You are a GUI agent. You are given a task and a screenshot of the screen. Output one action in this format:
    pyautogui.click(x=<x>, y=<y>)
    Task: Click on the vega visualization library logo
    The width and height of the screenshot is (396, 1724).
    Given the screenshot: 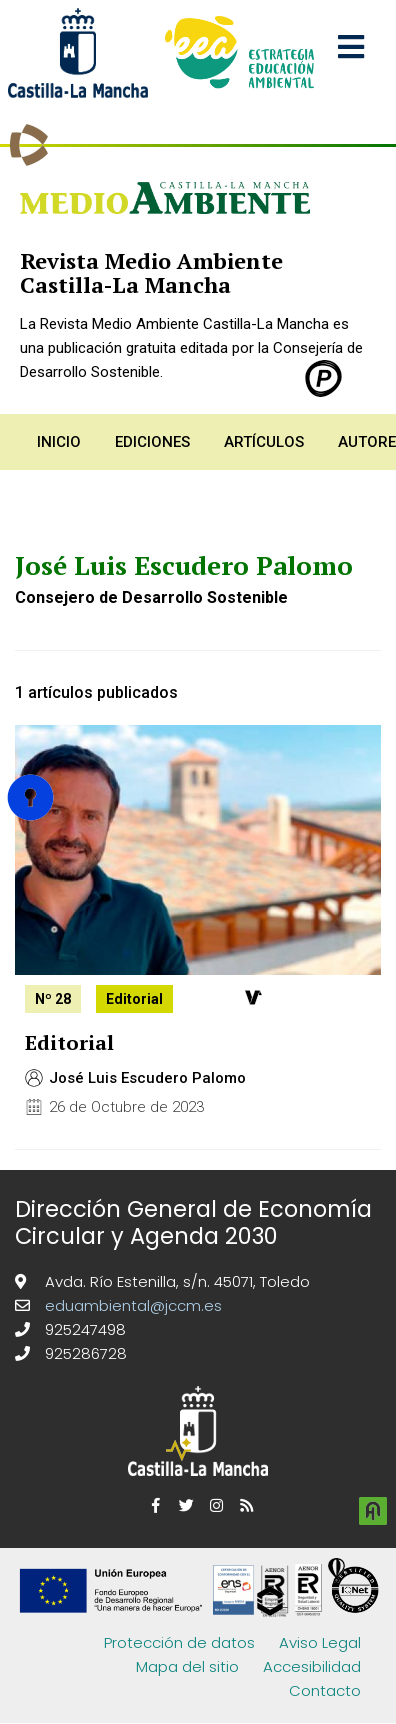 What is the action you would take?
    pyautogui.click(x=253, y=997)
    